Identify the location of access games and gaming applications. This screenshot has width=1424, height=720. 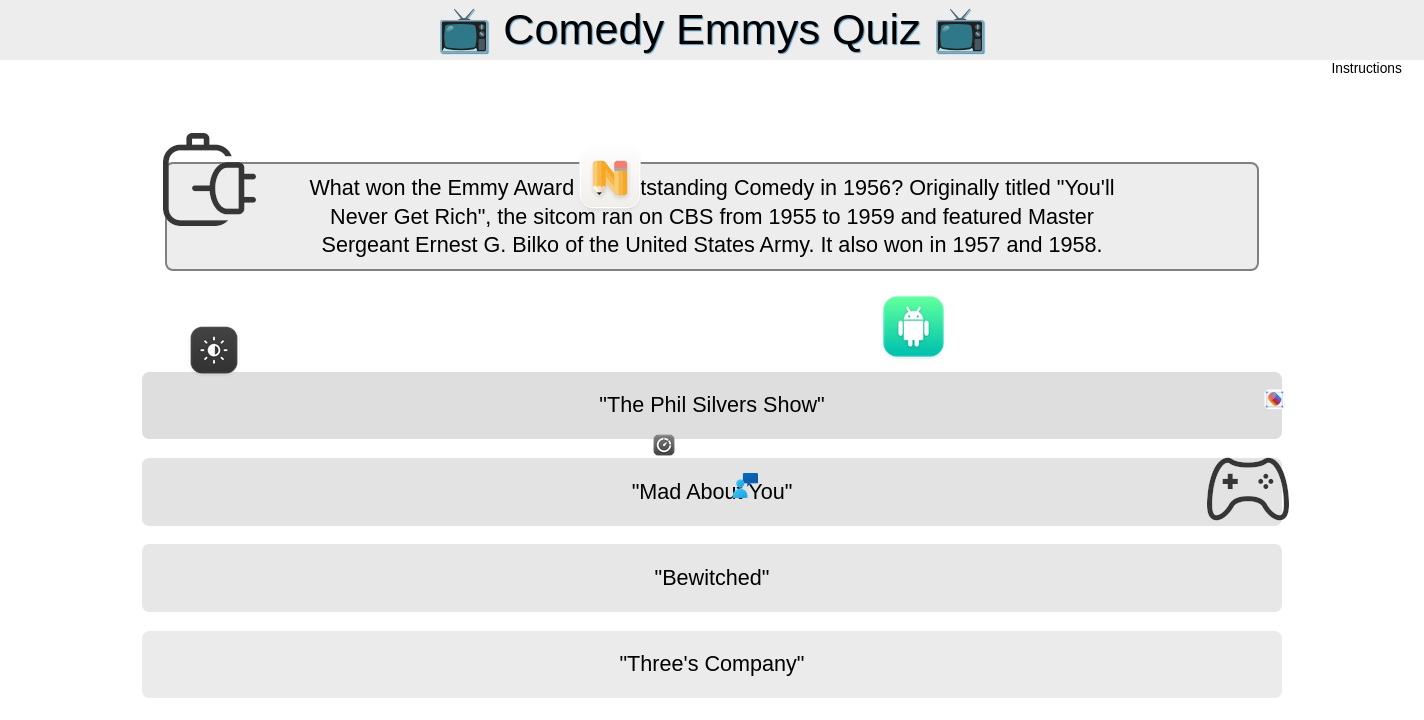
(1248, 489).